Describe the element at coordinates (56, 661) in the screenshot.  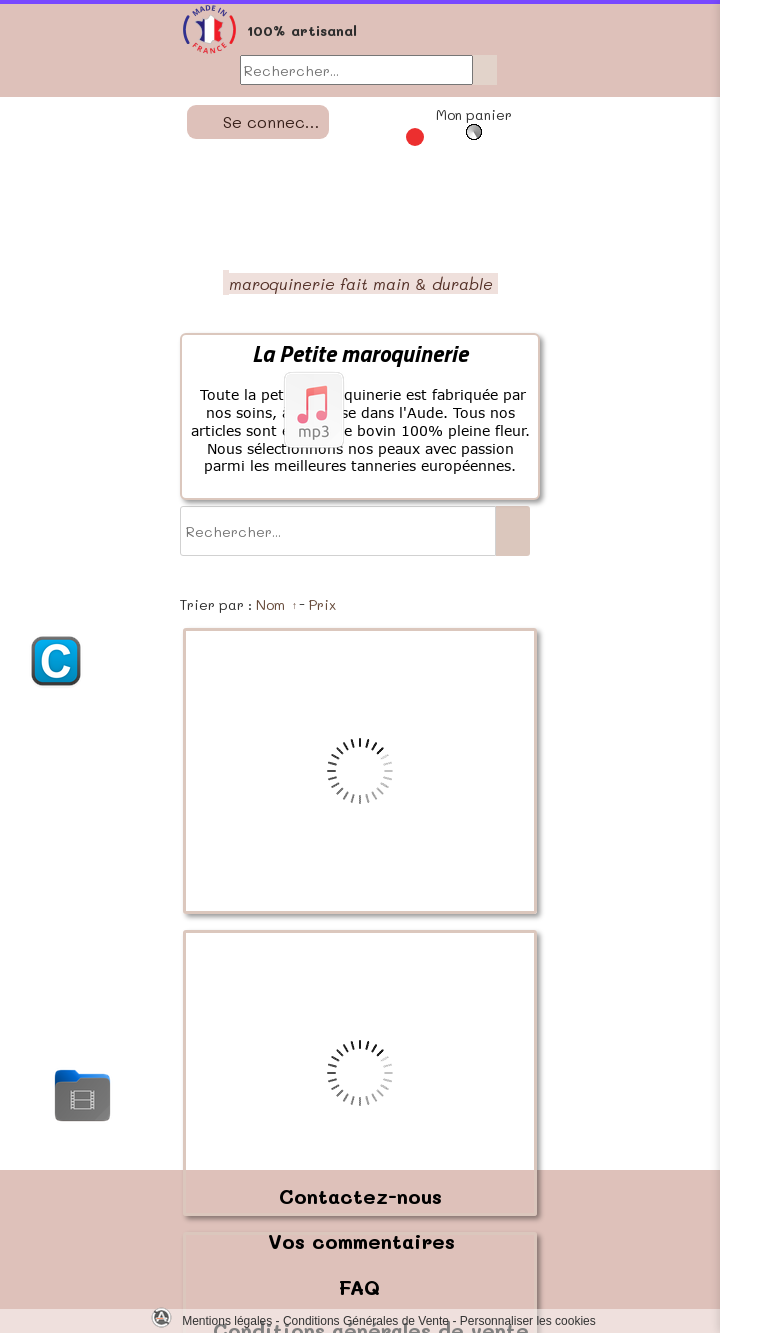
I see `launch the cemu wii u emulator` at that location.